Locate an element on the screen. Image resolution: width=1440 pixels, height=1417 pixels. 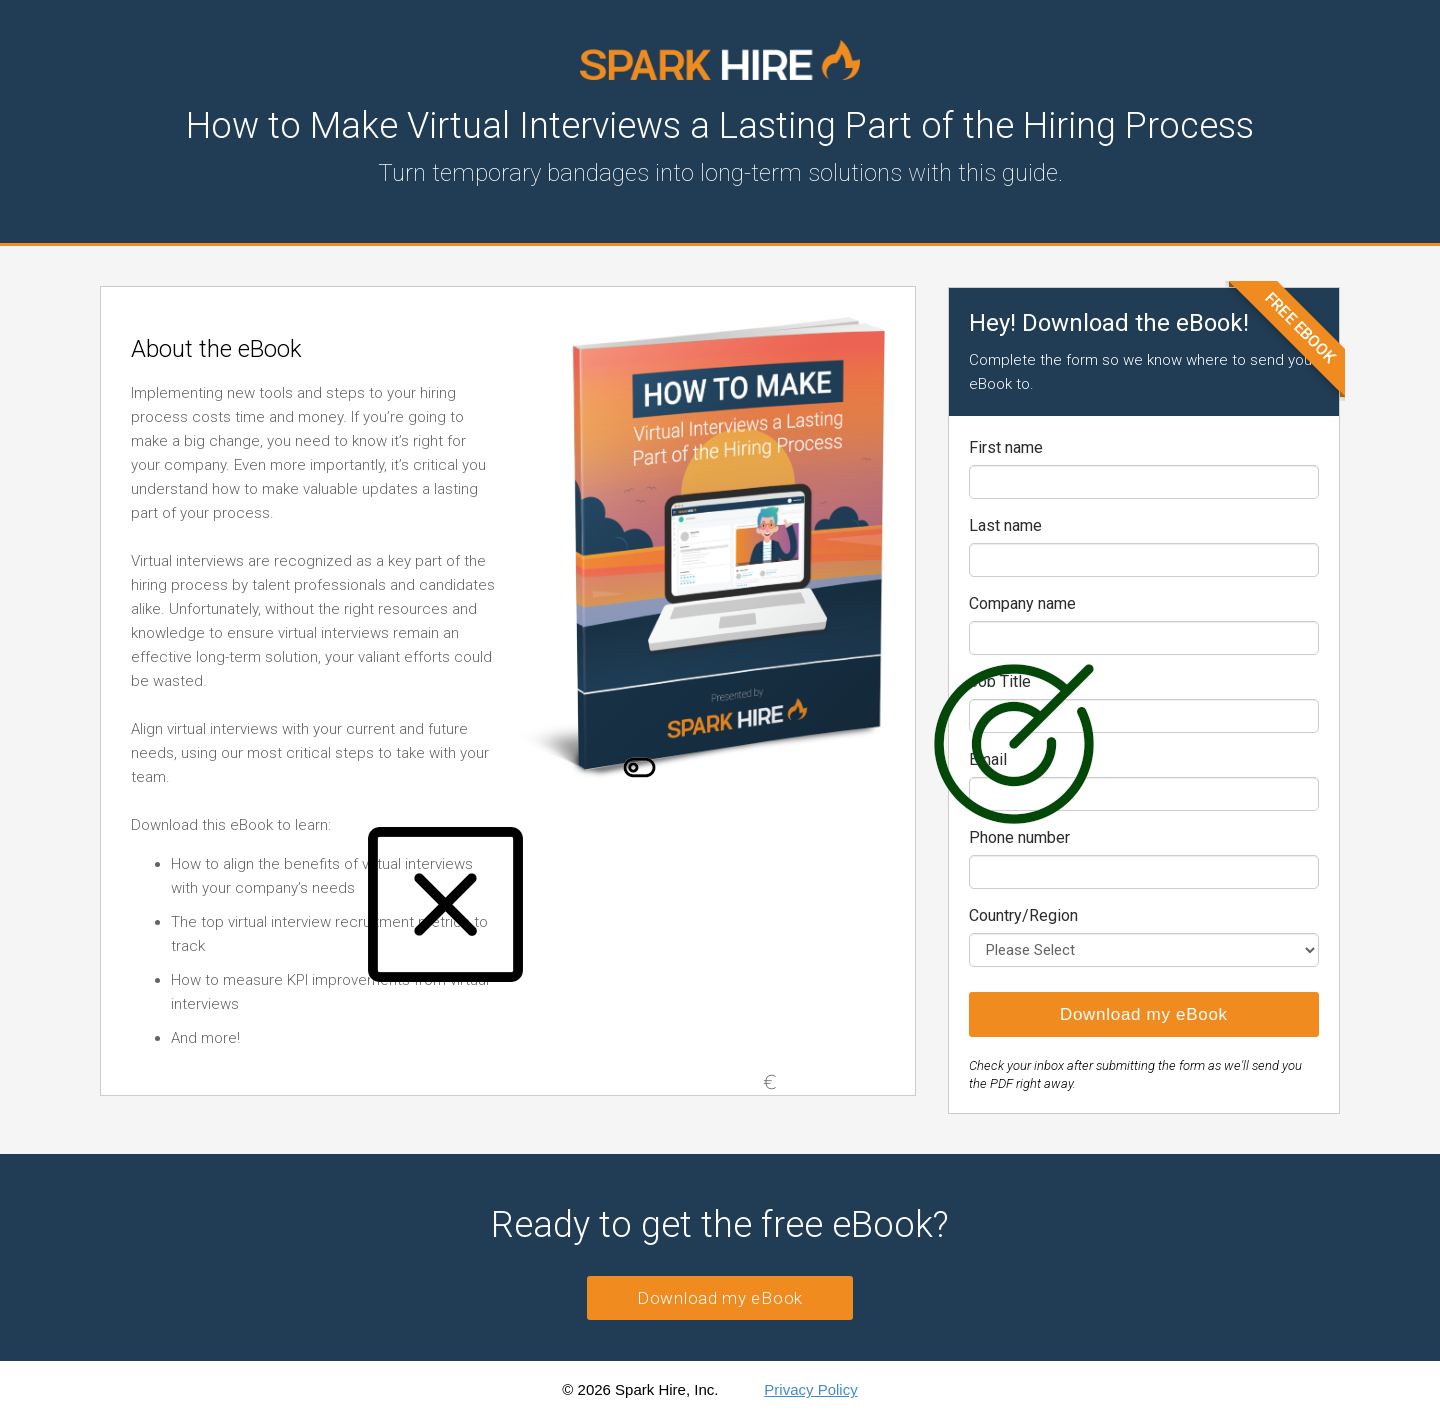
view amount in euros is located at coordinates (771, 1082).